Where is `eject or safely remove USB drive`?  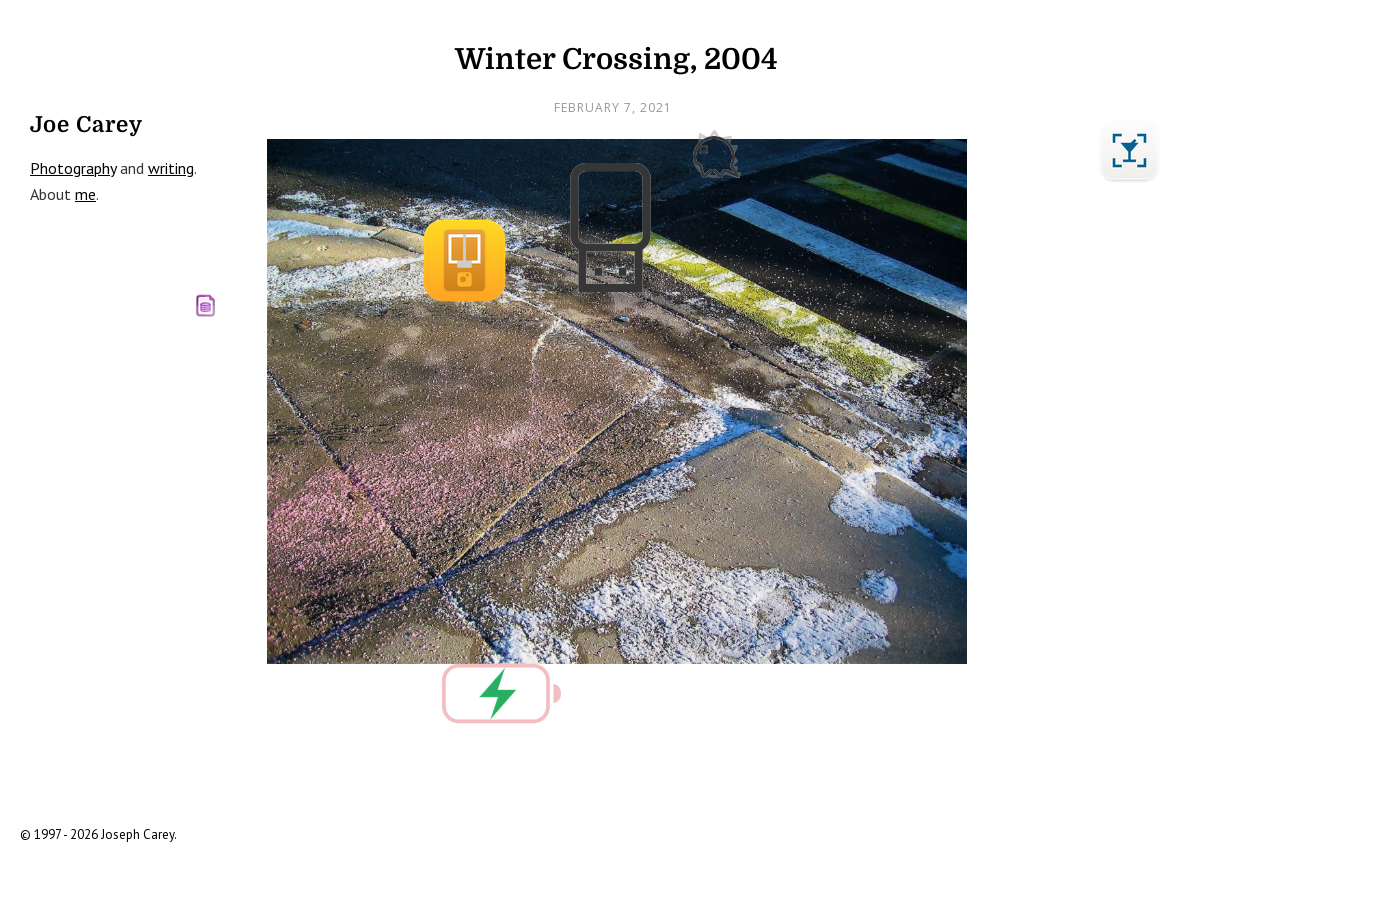 eject or safely remove USB drive is located at coordinates (610, 227).